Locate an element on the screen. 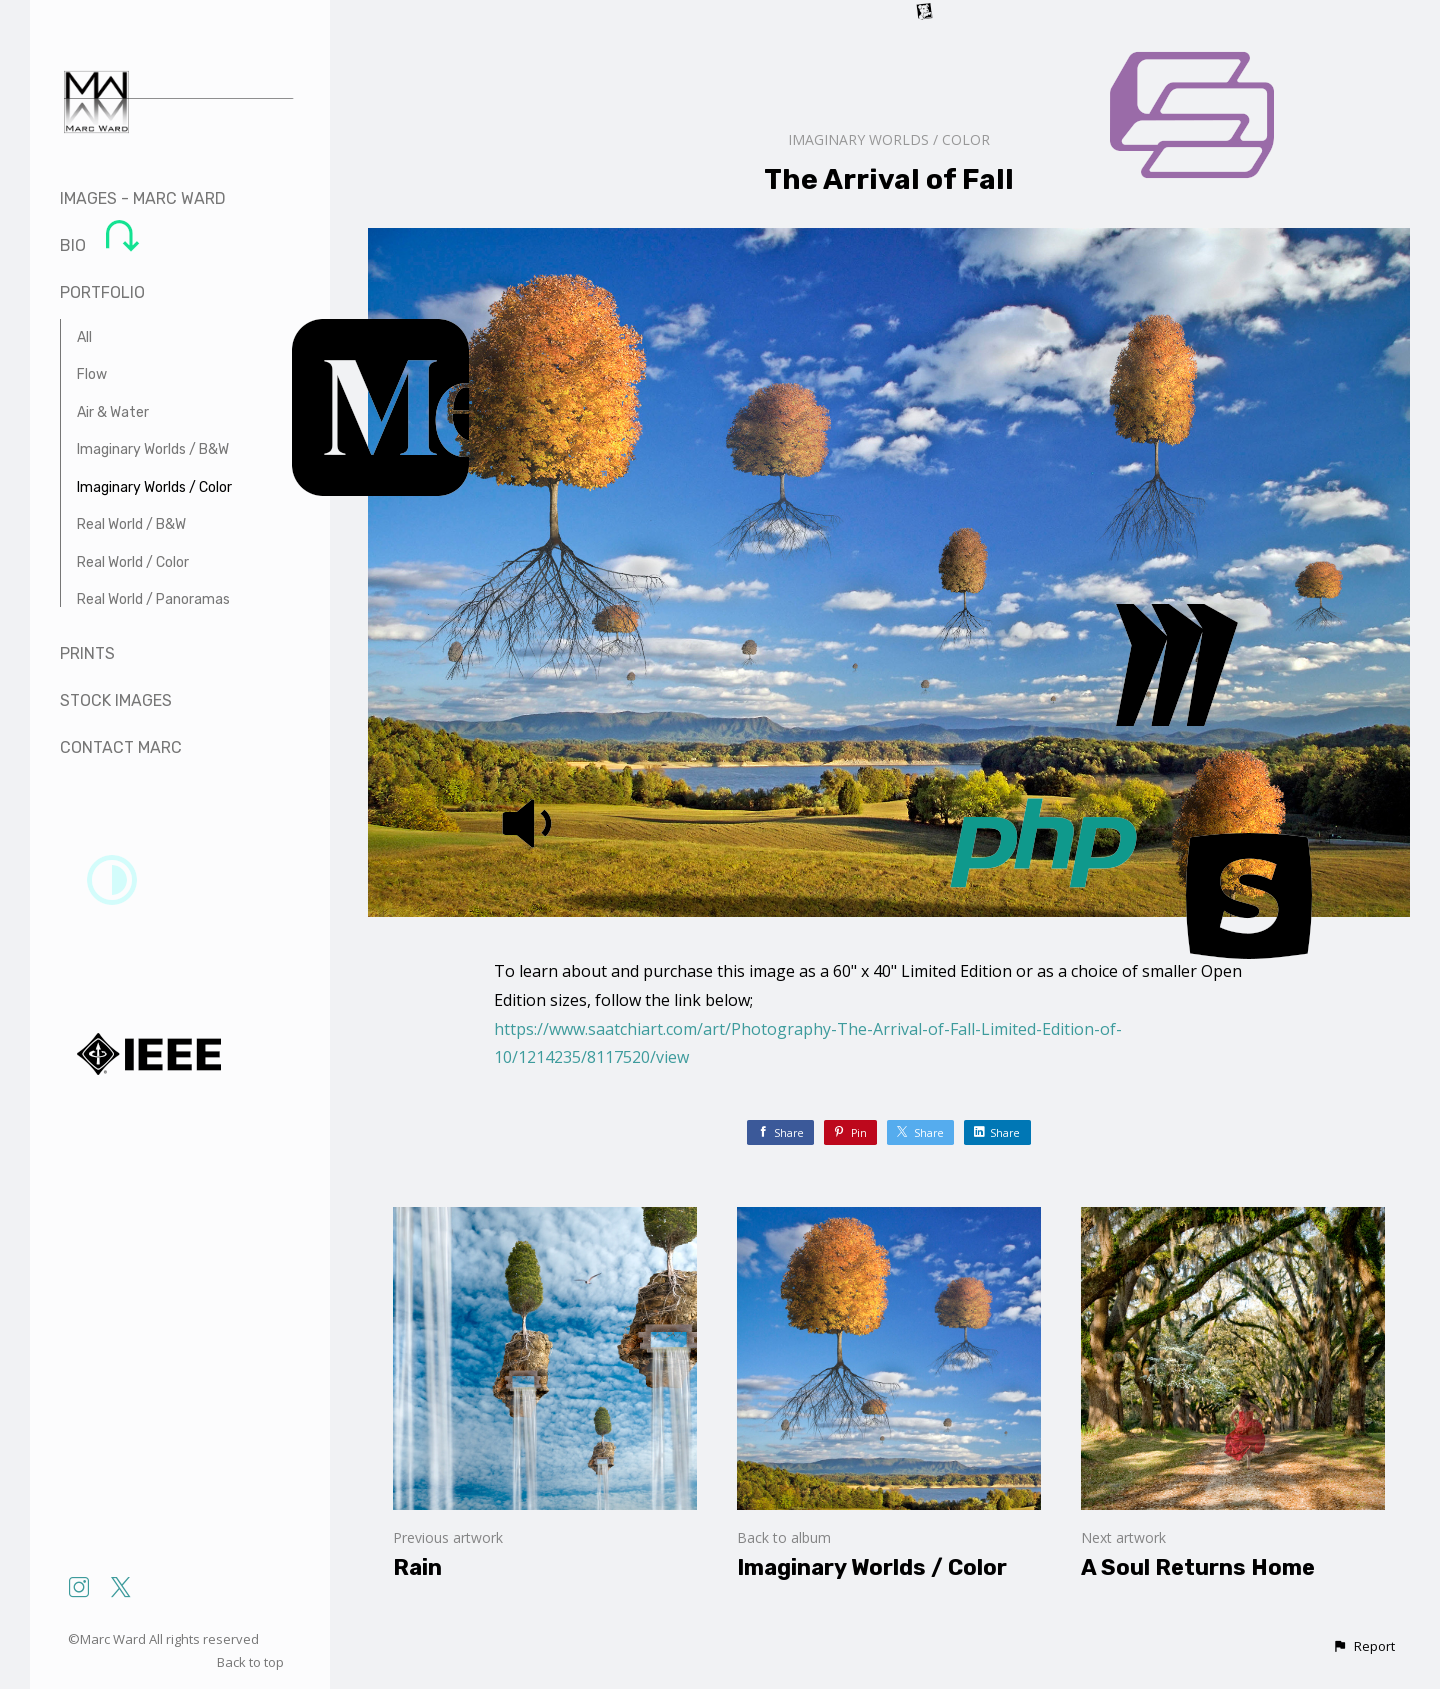  decrease audio volume is located at coordinates (525, 823).